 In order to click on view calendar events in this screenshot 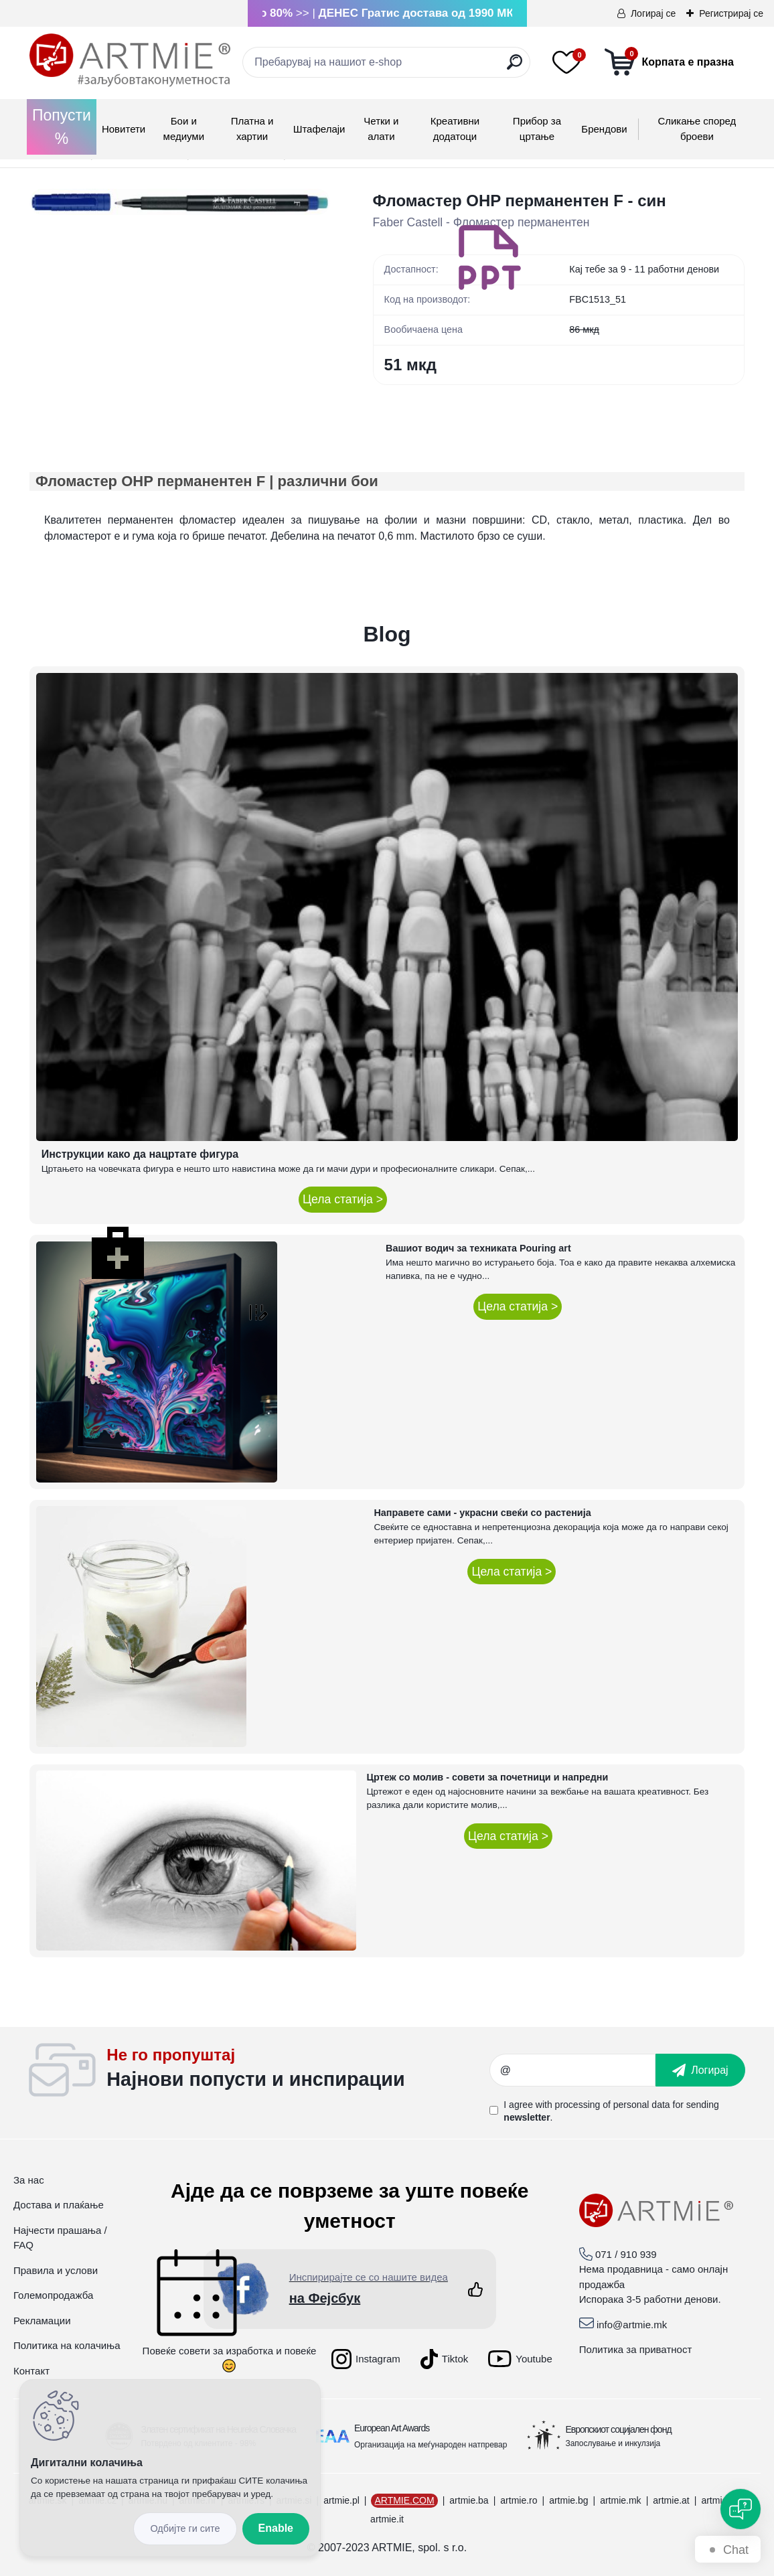, I will do `click(197, 2296)`.